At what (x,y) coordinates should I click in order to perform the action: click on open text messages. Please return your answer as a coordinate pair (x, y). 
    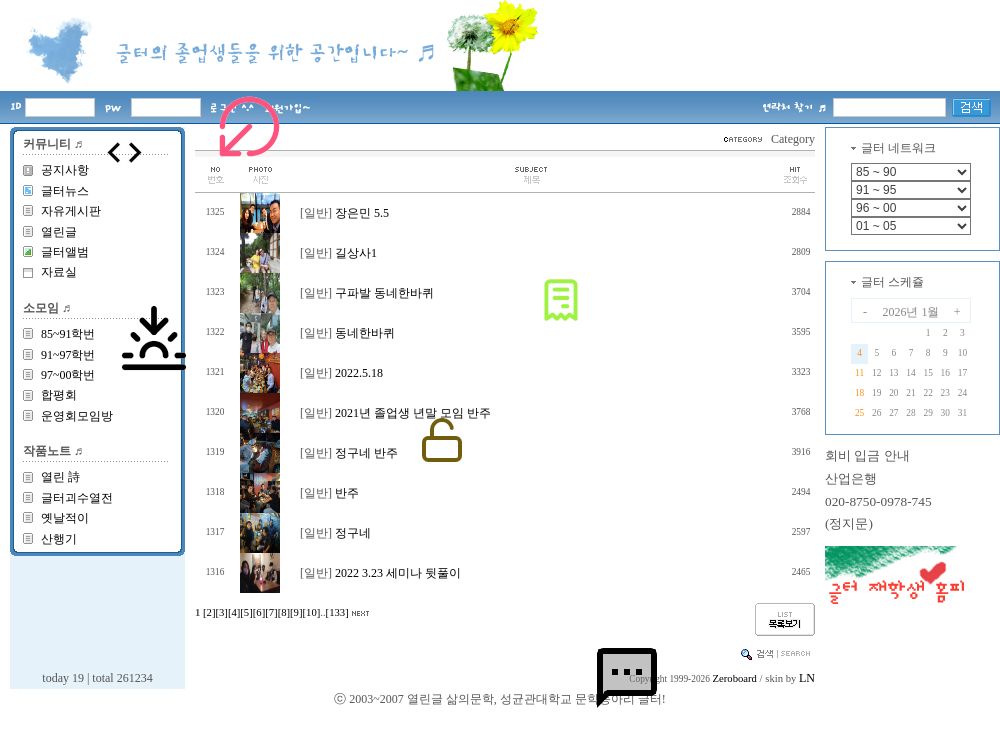
    Looking at the image, I should click on (627, 678).